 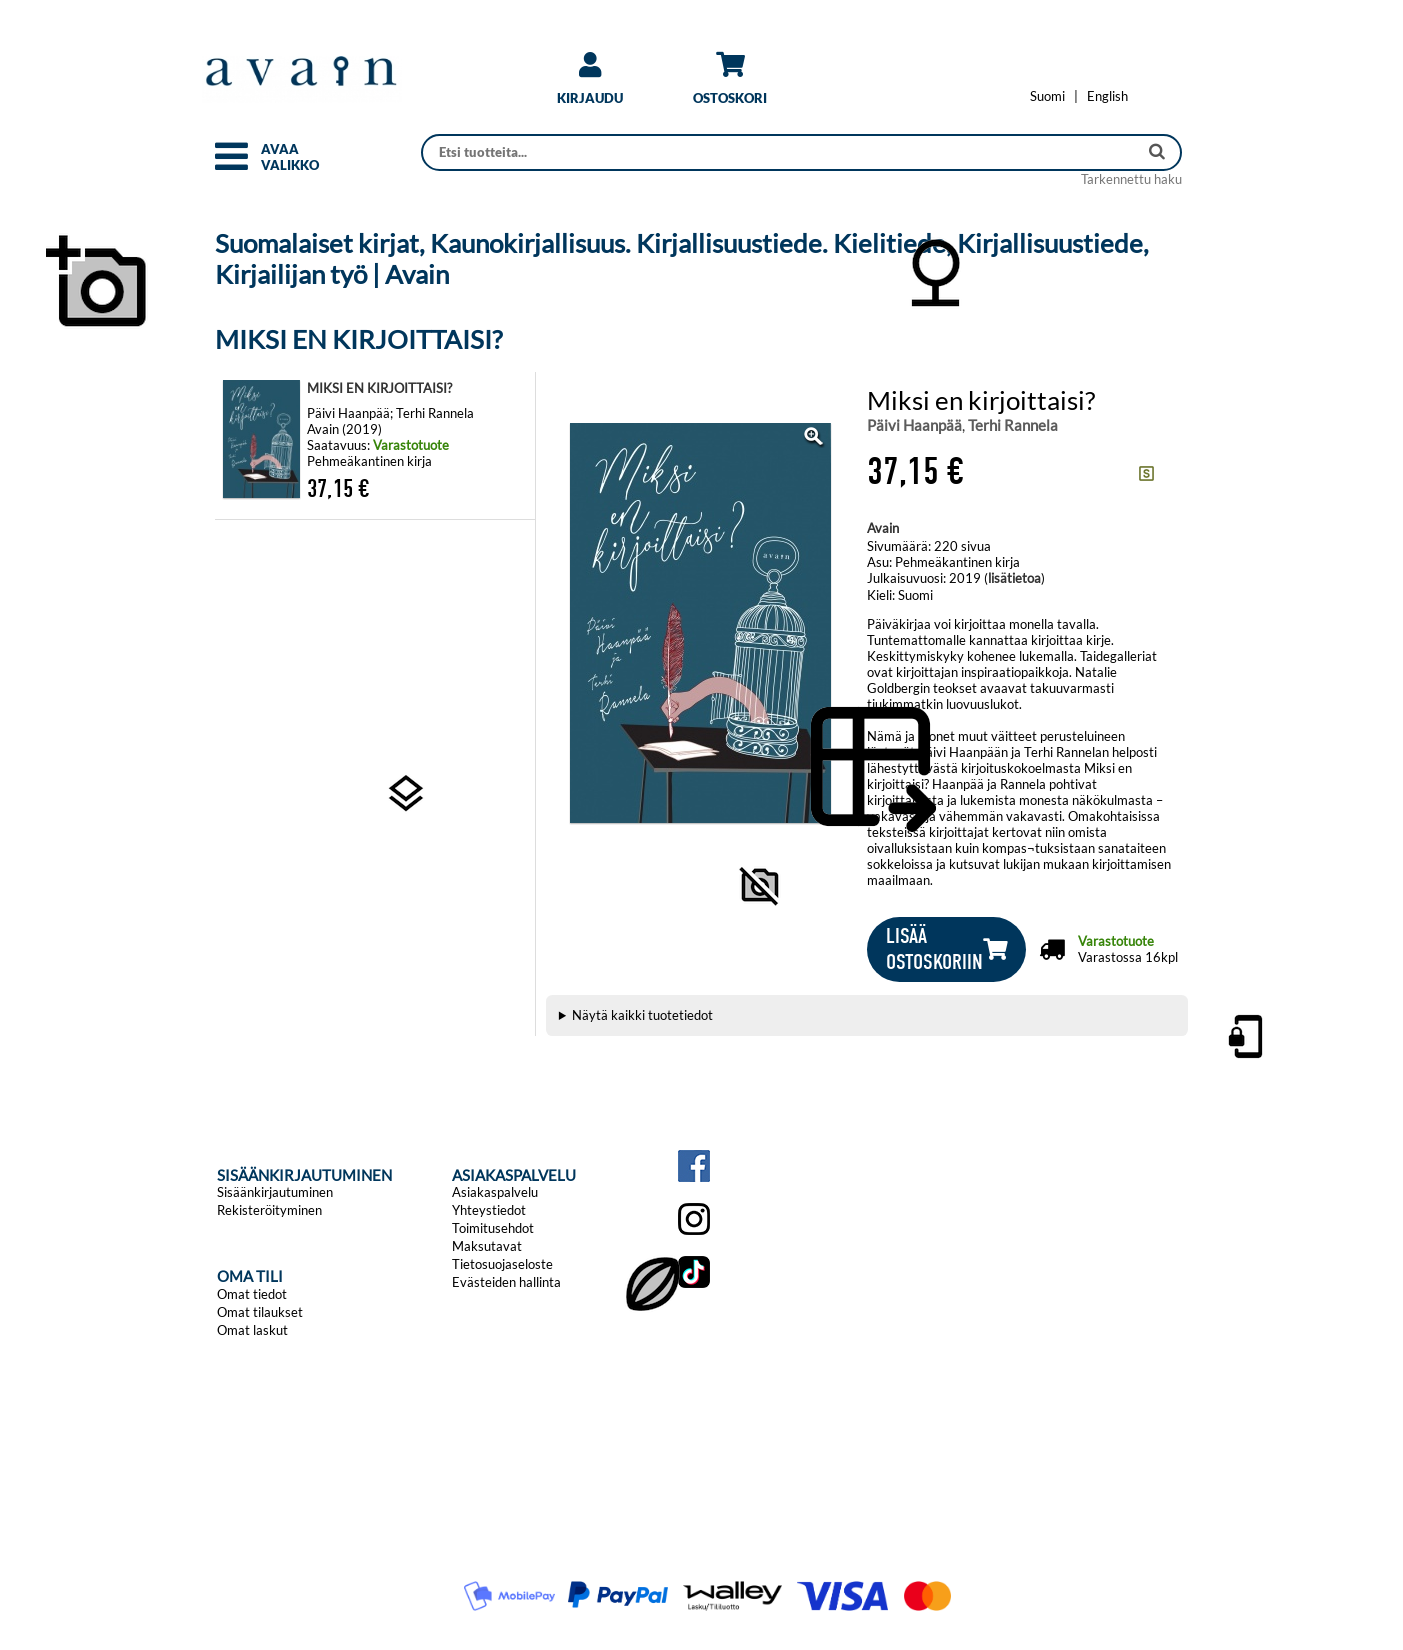 What do you see at coordinates (870, 766) in the screenshot?
I see `export table data to external file` at bounding box center [870, 766].